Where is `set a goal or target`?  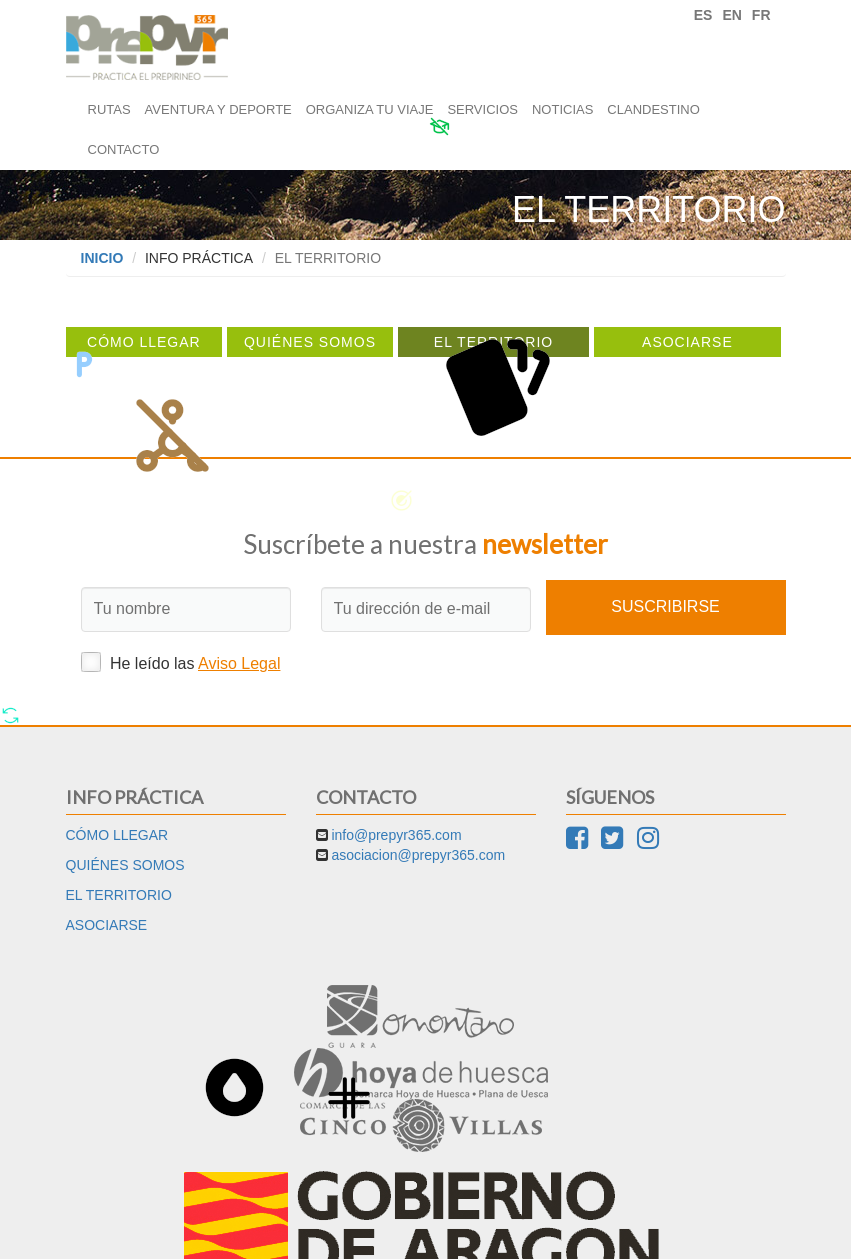
set a goal or target is located at coordinates (401, 500).